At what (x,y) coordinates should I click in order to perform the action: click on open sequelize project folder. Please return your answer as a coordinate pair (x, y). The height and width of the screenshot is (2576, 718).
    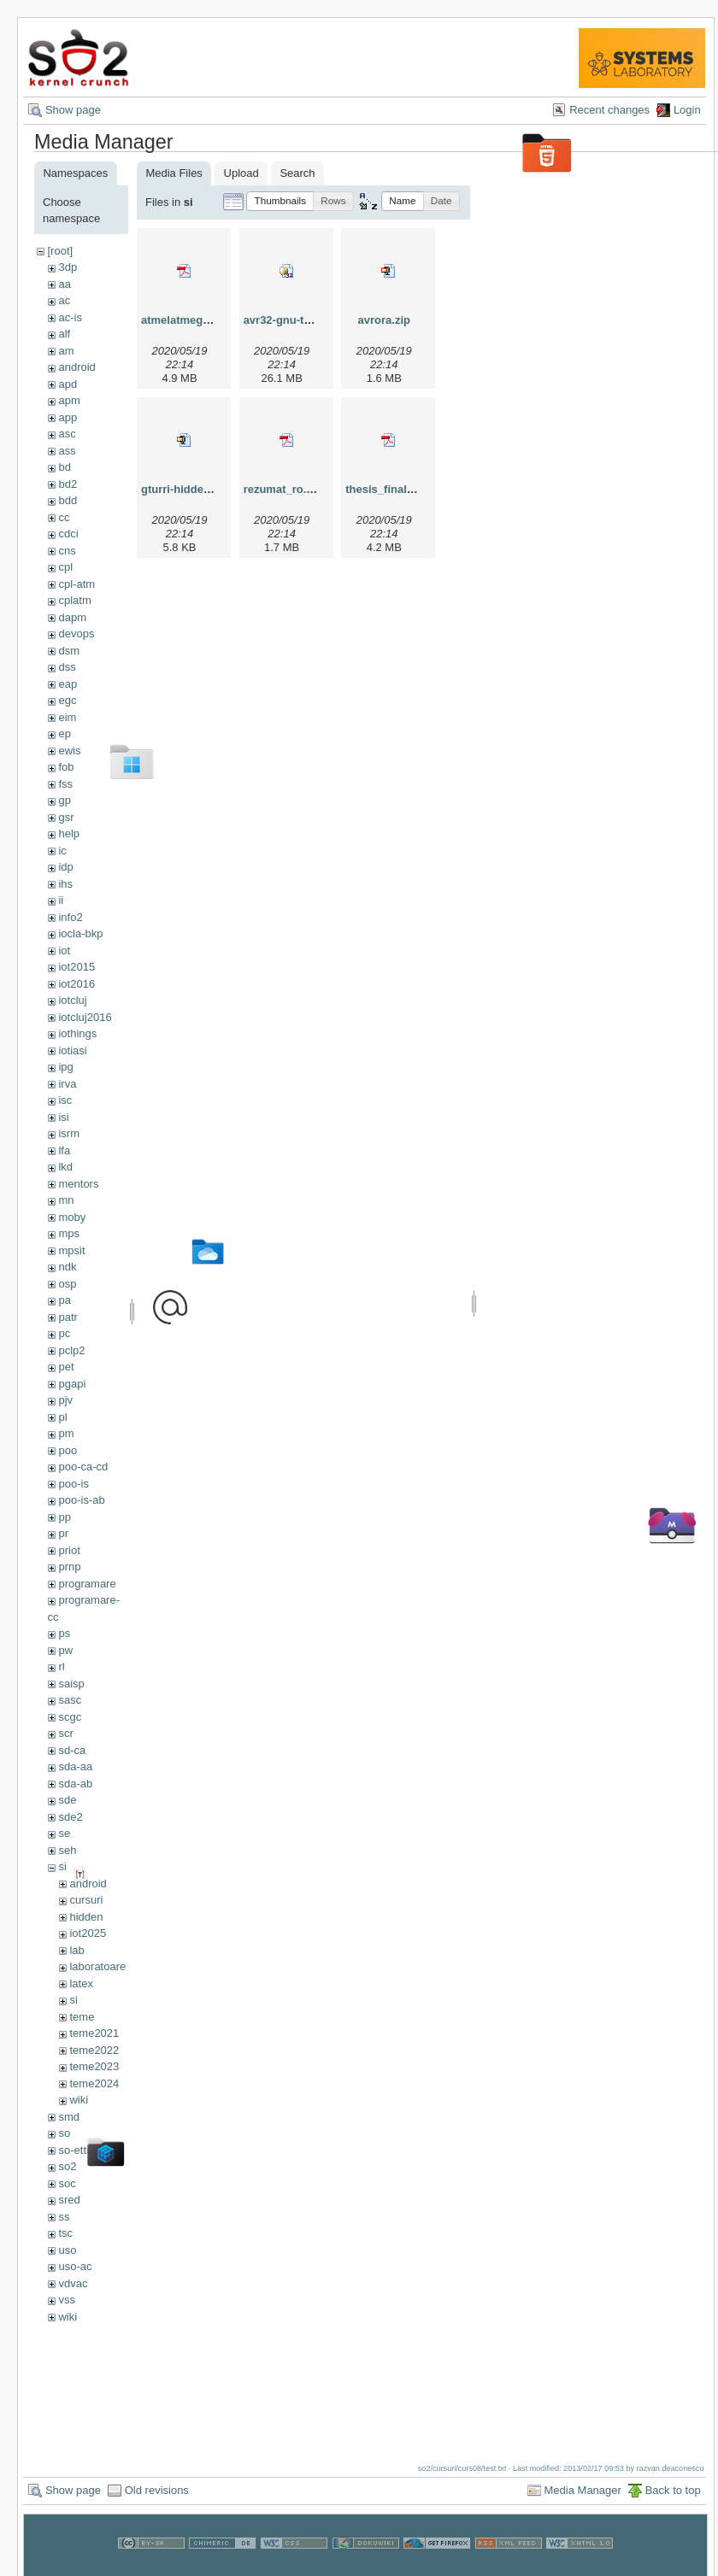
    Looking at the image, I should click on (105, 2152).